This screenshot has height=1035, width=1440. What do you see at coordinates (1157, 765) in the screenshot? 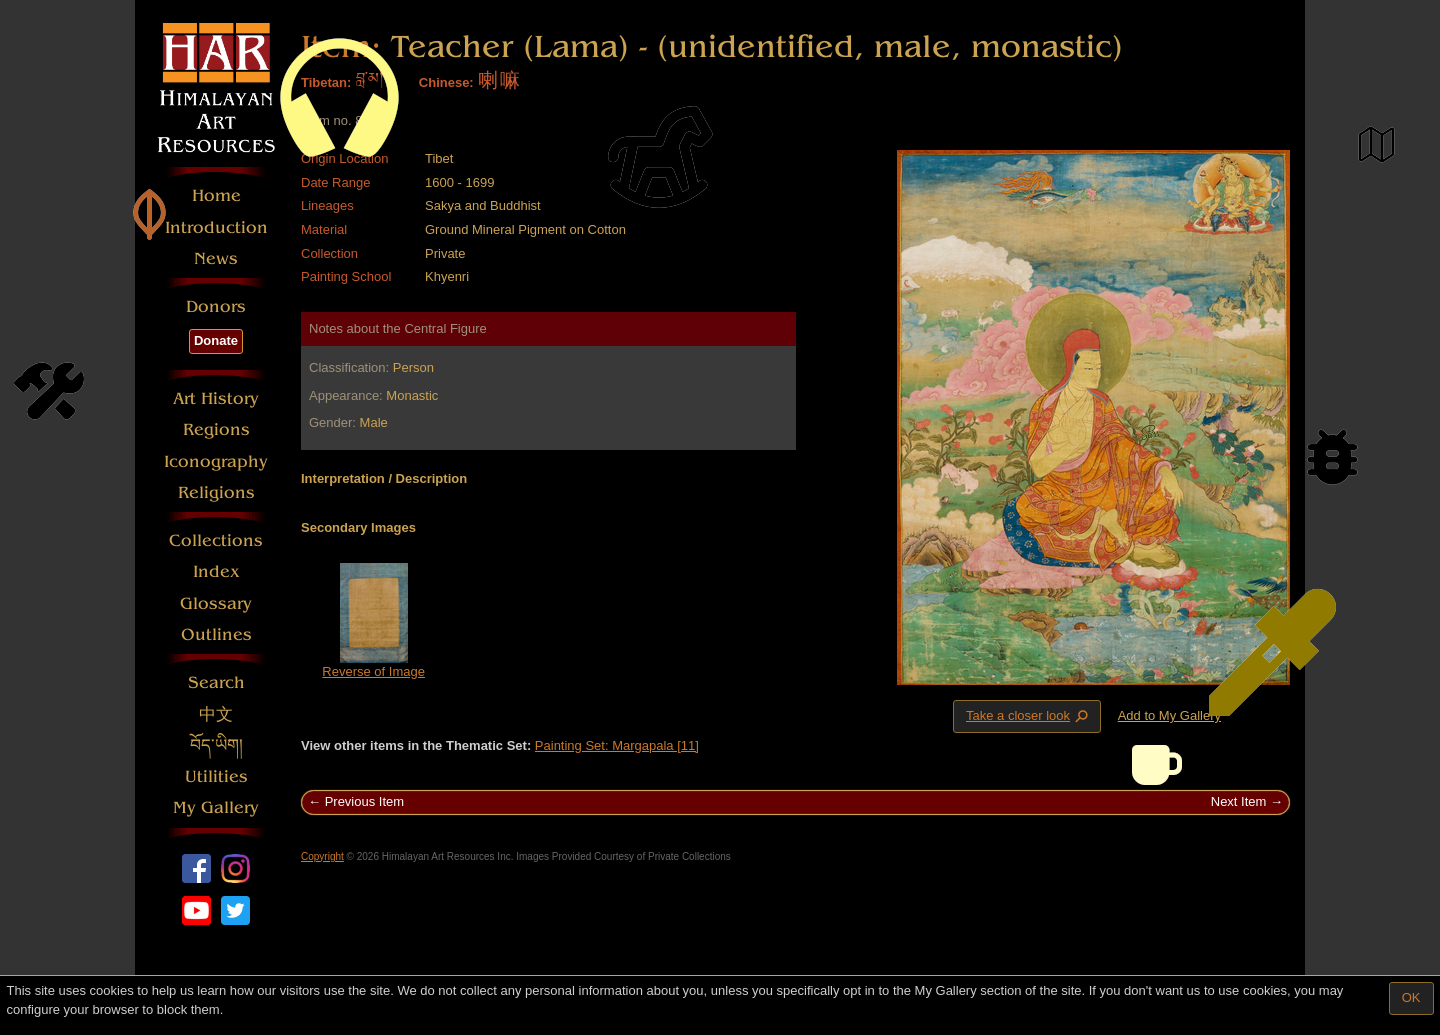
I see `access coffee break or break time features` at bounding box center [1157, 765].